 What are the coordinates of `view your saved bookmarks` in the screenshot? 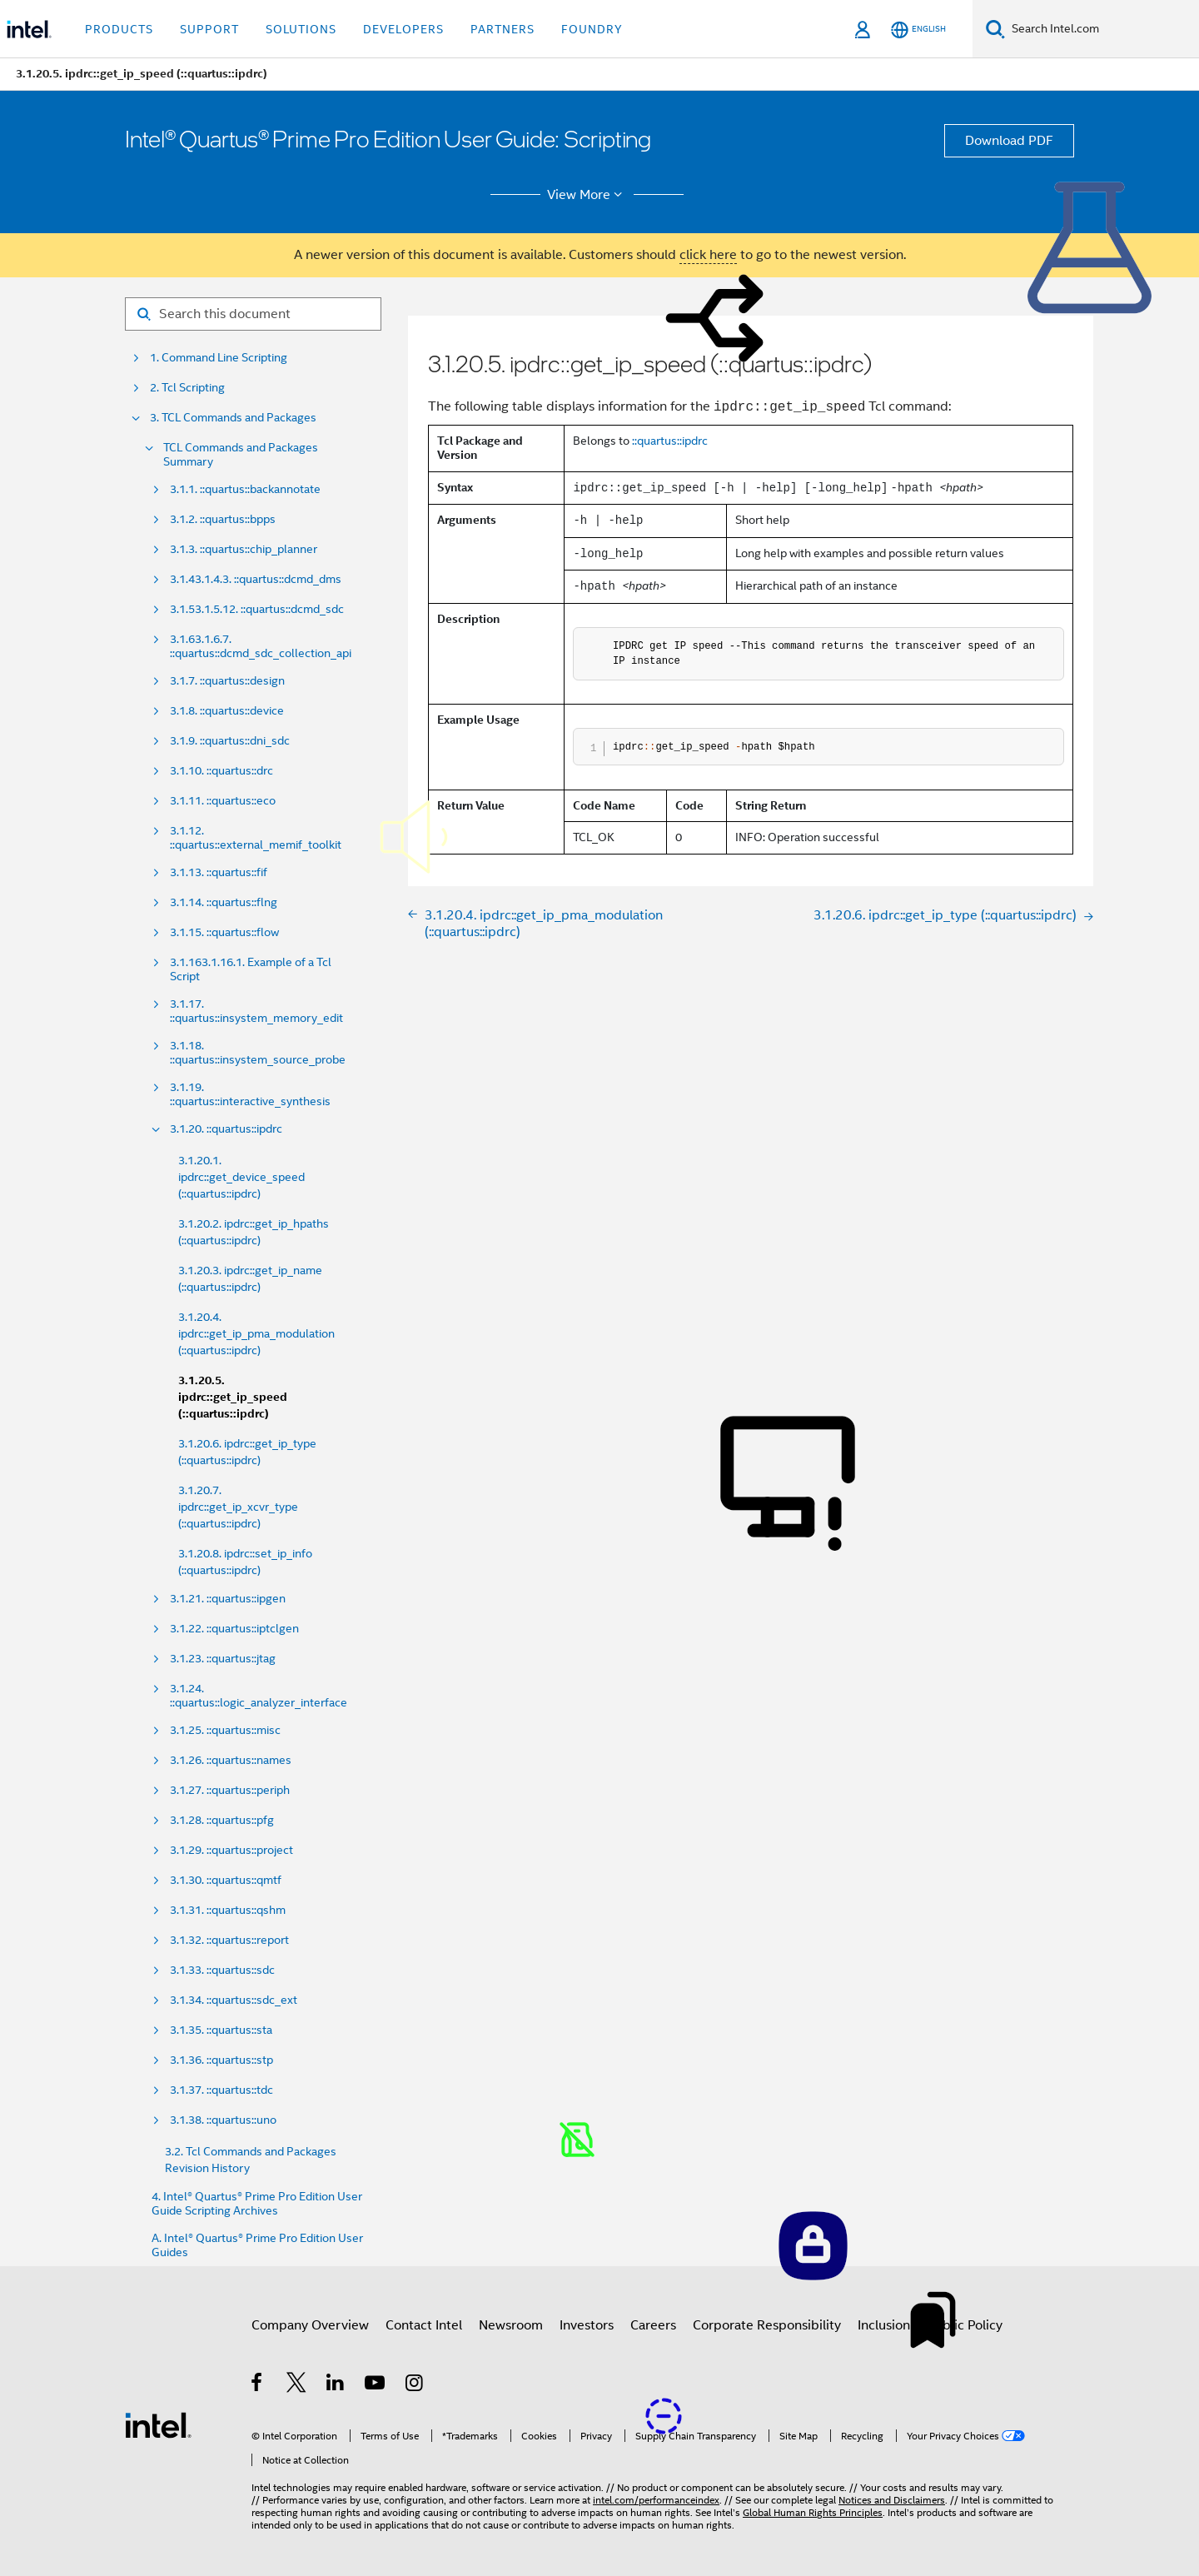 It's located at (933, 2319).